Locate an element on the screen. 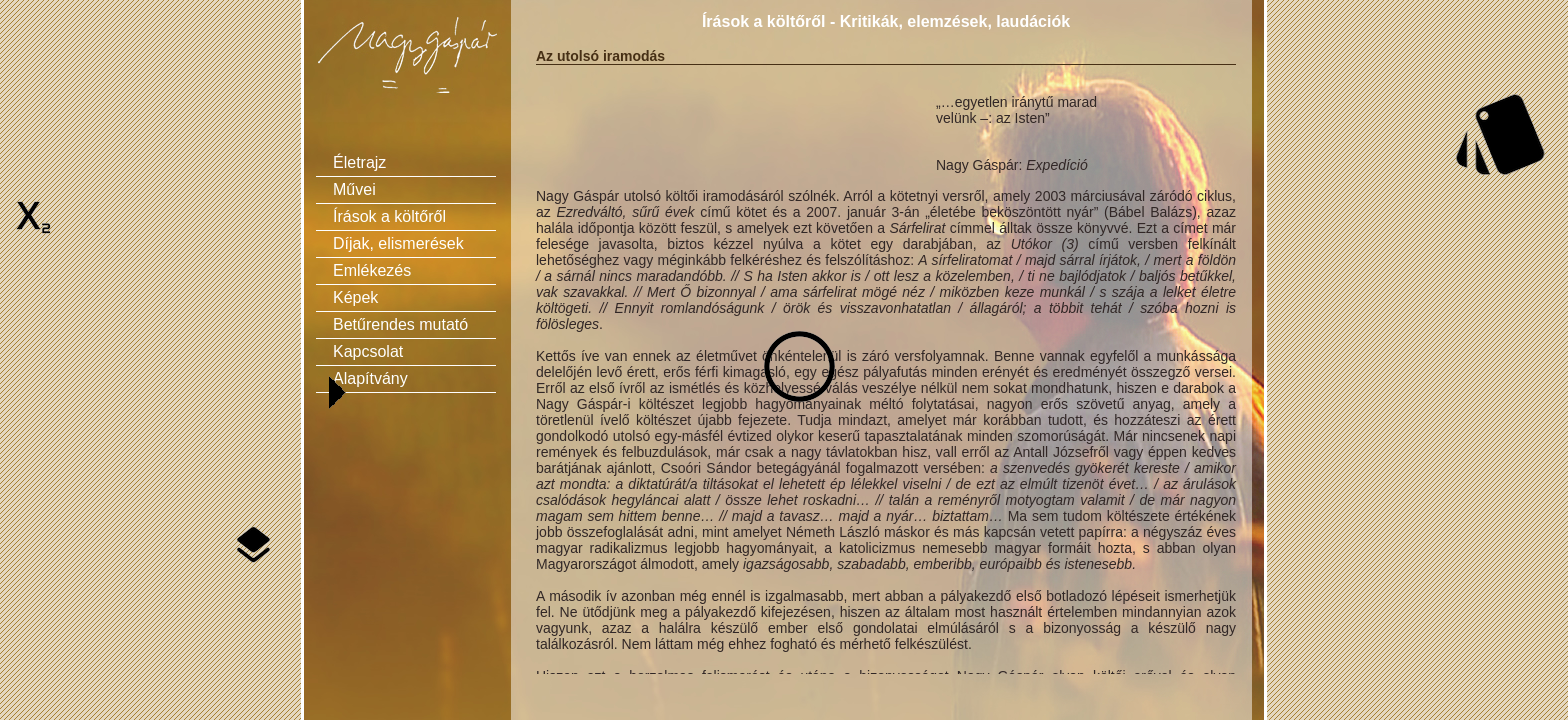 This screenshot has height=720, width=1568. navigate to the next item or screen is located at coordinates (335, 392).